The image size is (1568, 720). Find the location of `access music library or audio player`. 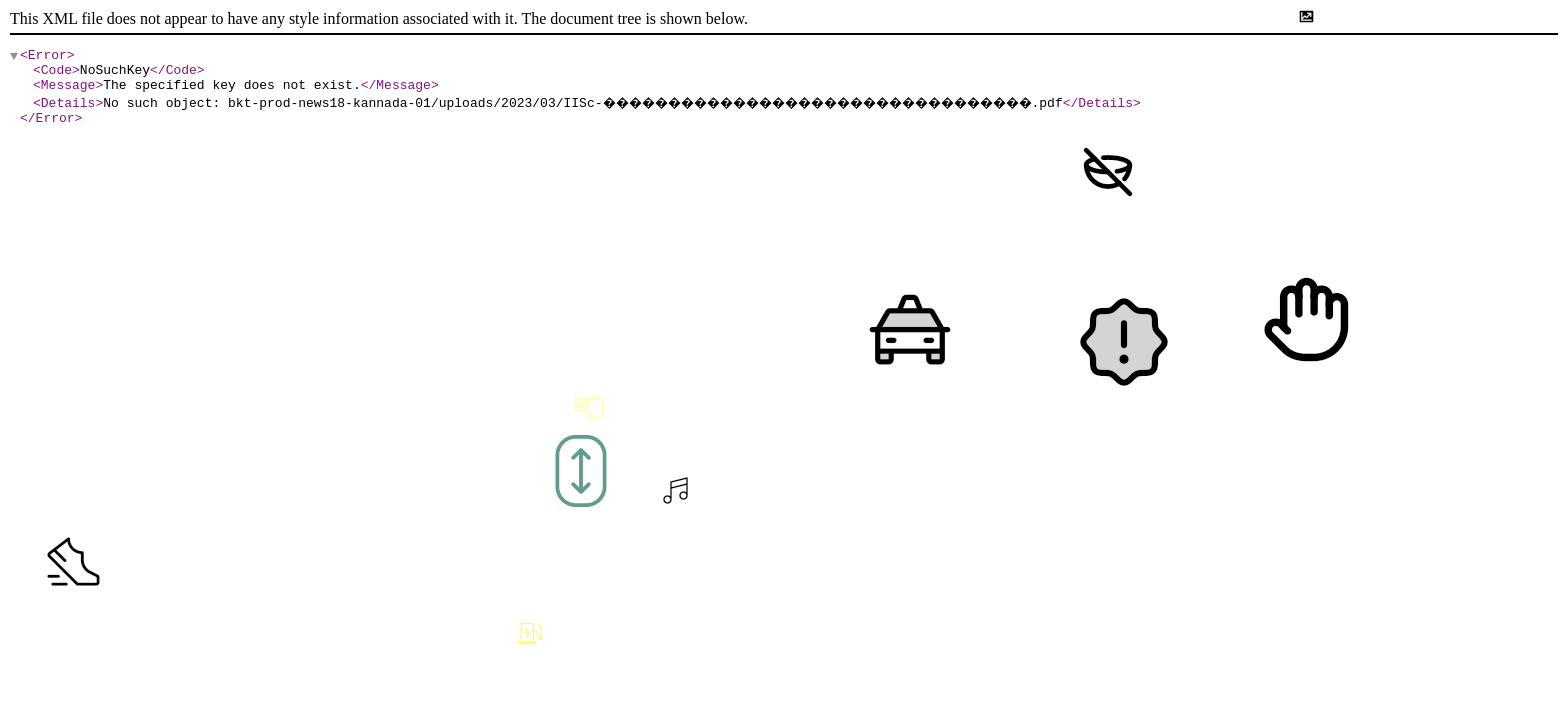

access music library or audio player is located at coordinates (677, 491).